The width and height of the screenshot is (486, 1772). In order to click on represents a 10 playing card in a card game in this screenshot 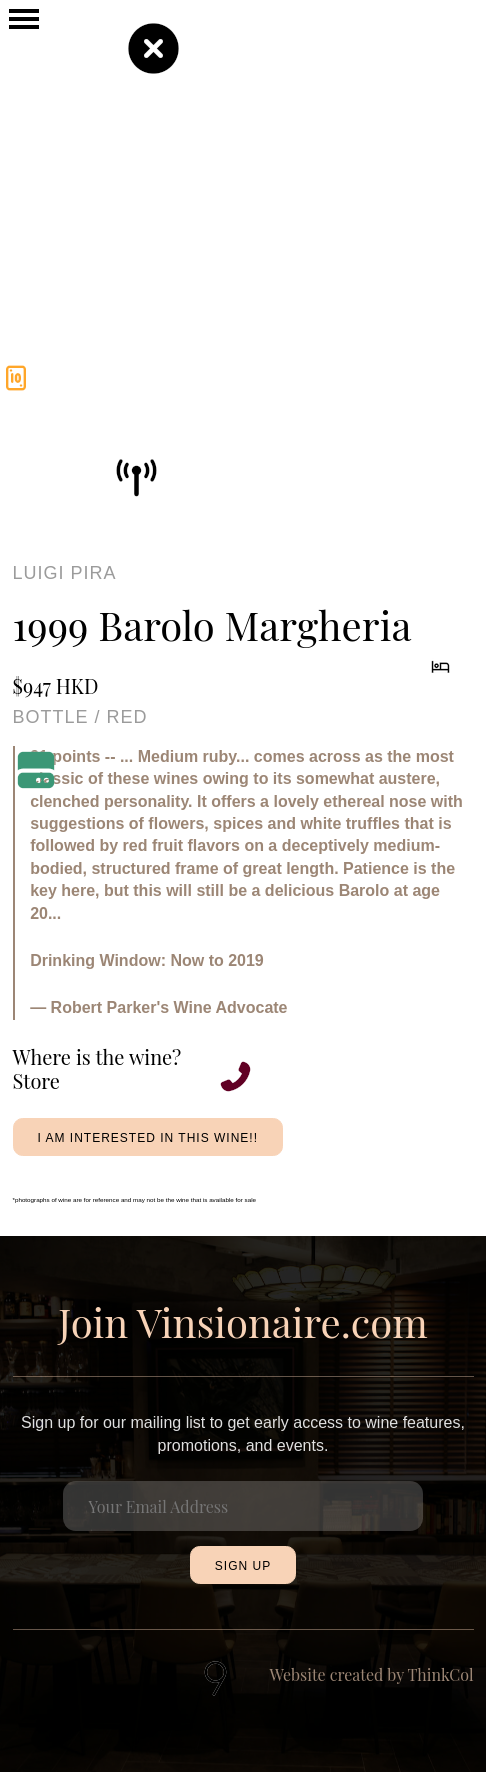, I will do `click(16, 378)`.